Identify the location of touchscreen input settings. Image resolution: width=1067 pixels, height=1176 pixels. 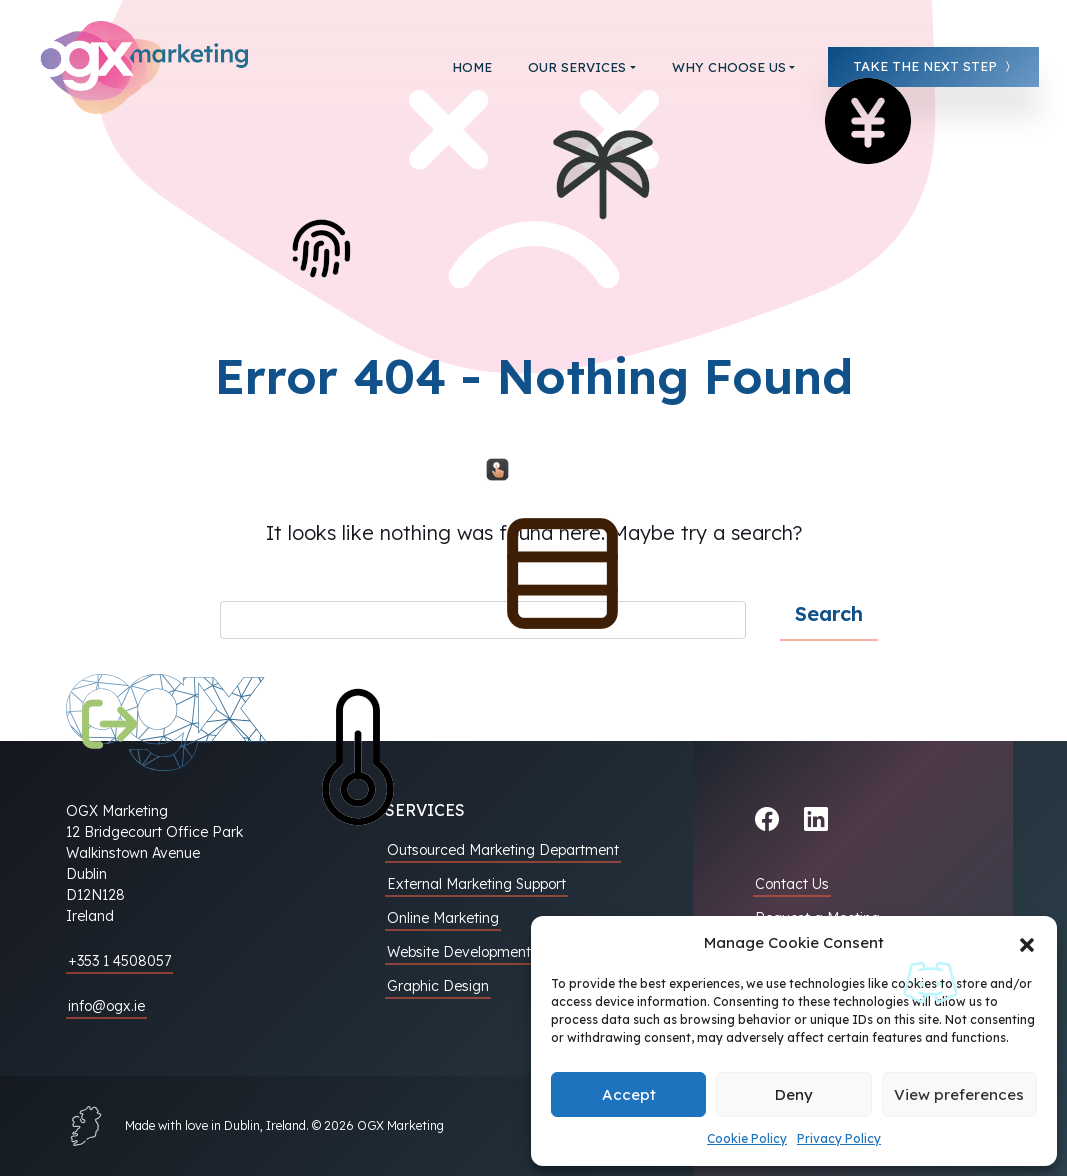
(497, 469).